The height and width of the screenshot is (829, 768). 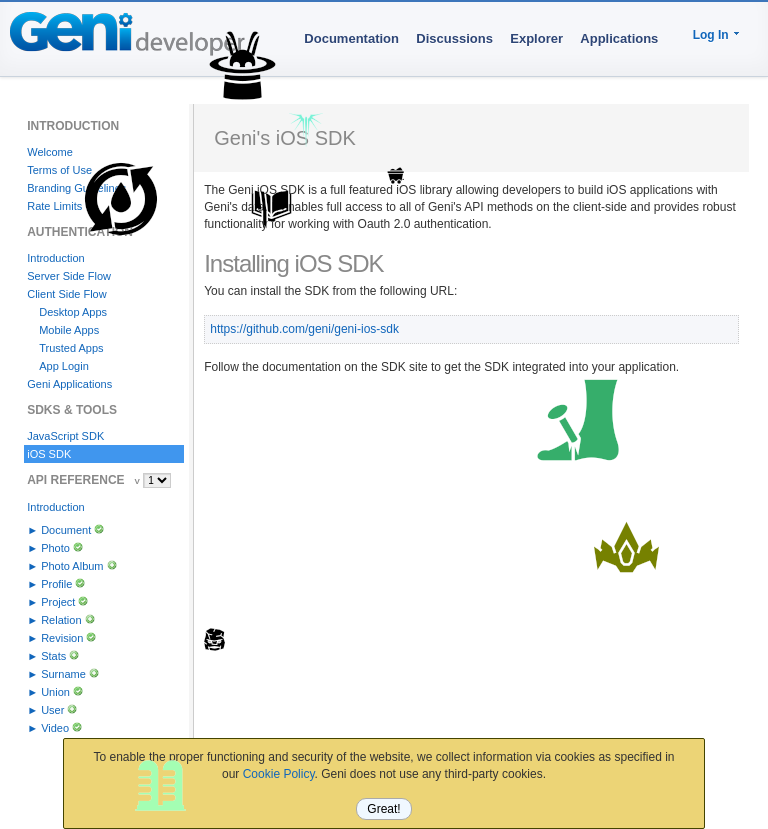 What do you see at coordinates (306, 130) in the screenshot?
I see `select evil or dark faction in character creation` at bounding box center [306, 130].